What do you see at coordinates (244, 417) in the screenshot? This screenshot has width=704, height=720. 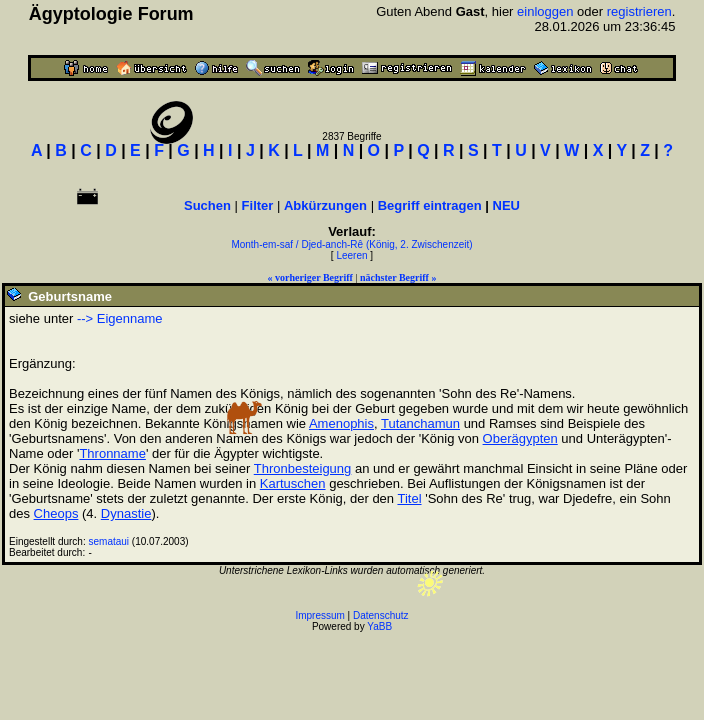 I see `select camel as your game character or avatar` at bounding box center [244, 417].